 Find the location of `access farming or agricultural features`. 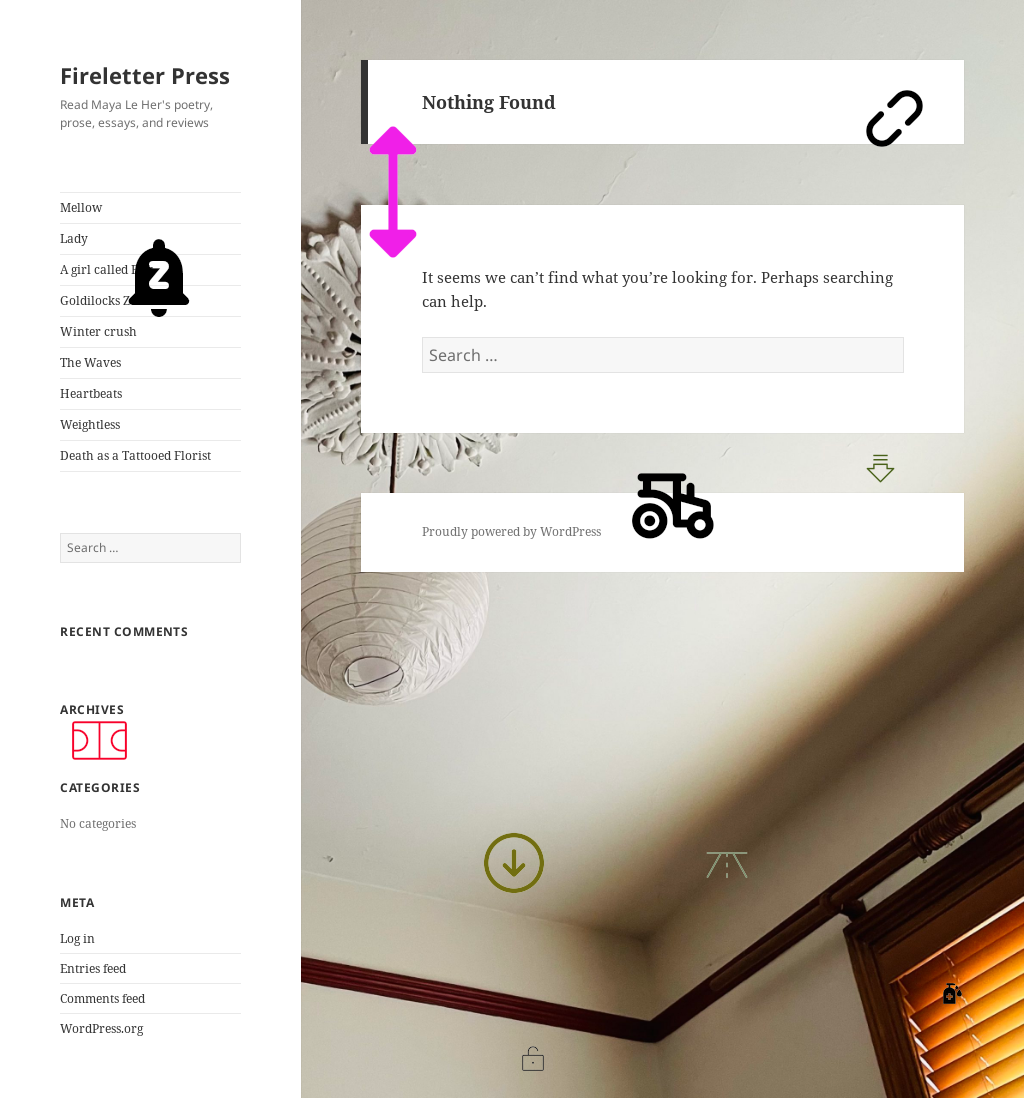

access farming or agricultural features is located at coordinates (671, 504).